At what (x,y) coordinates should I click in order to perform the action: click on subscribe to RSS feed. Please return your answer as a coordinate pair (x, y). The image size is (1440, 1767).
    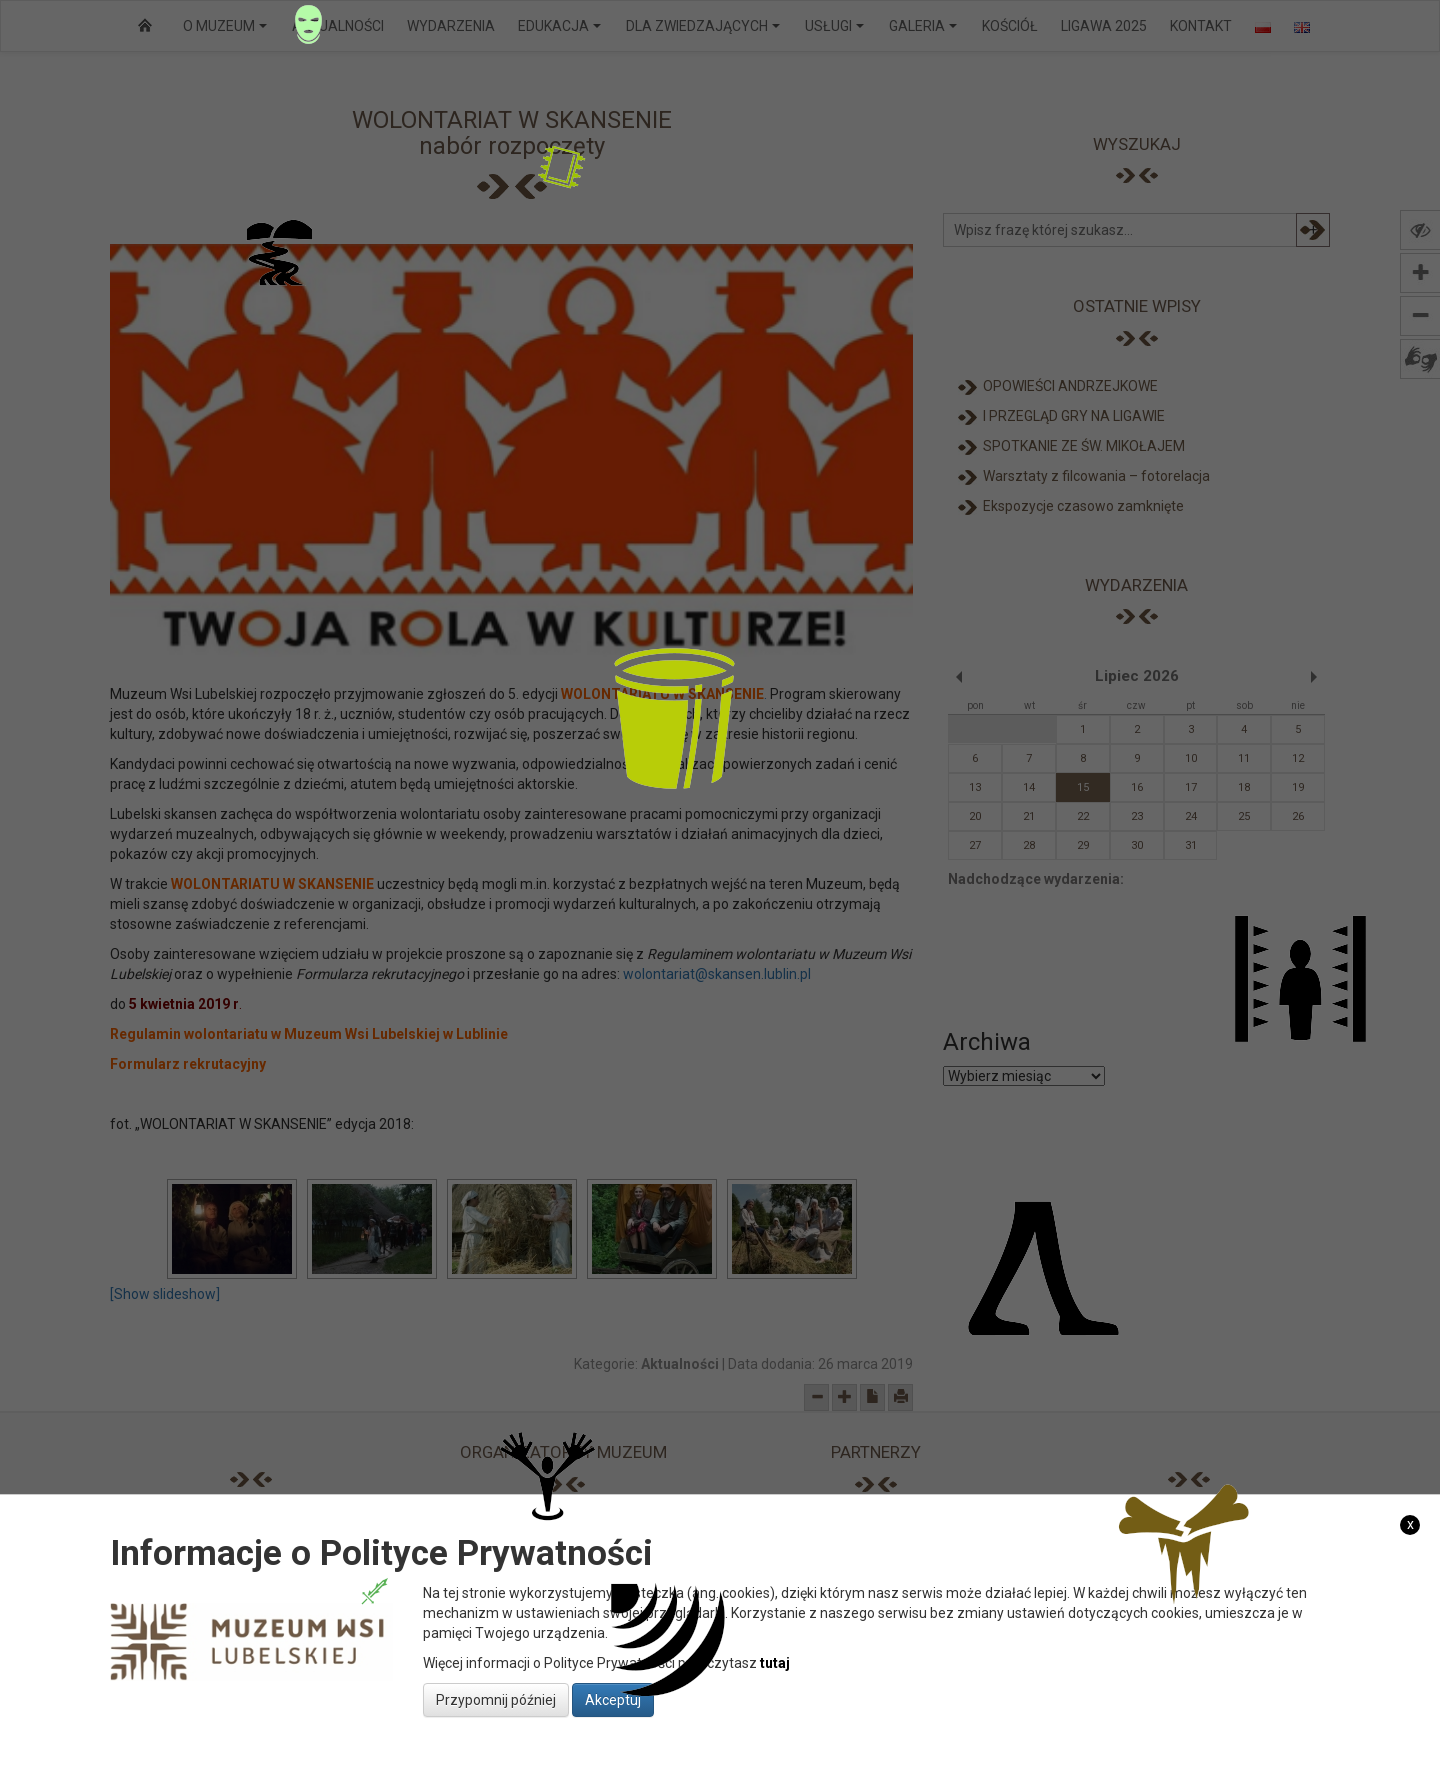
    Looking at the image, I should click on (668, 1641).